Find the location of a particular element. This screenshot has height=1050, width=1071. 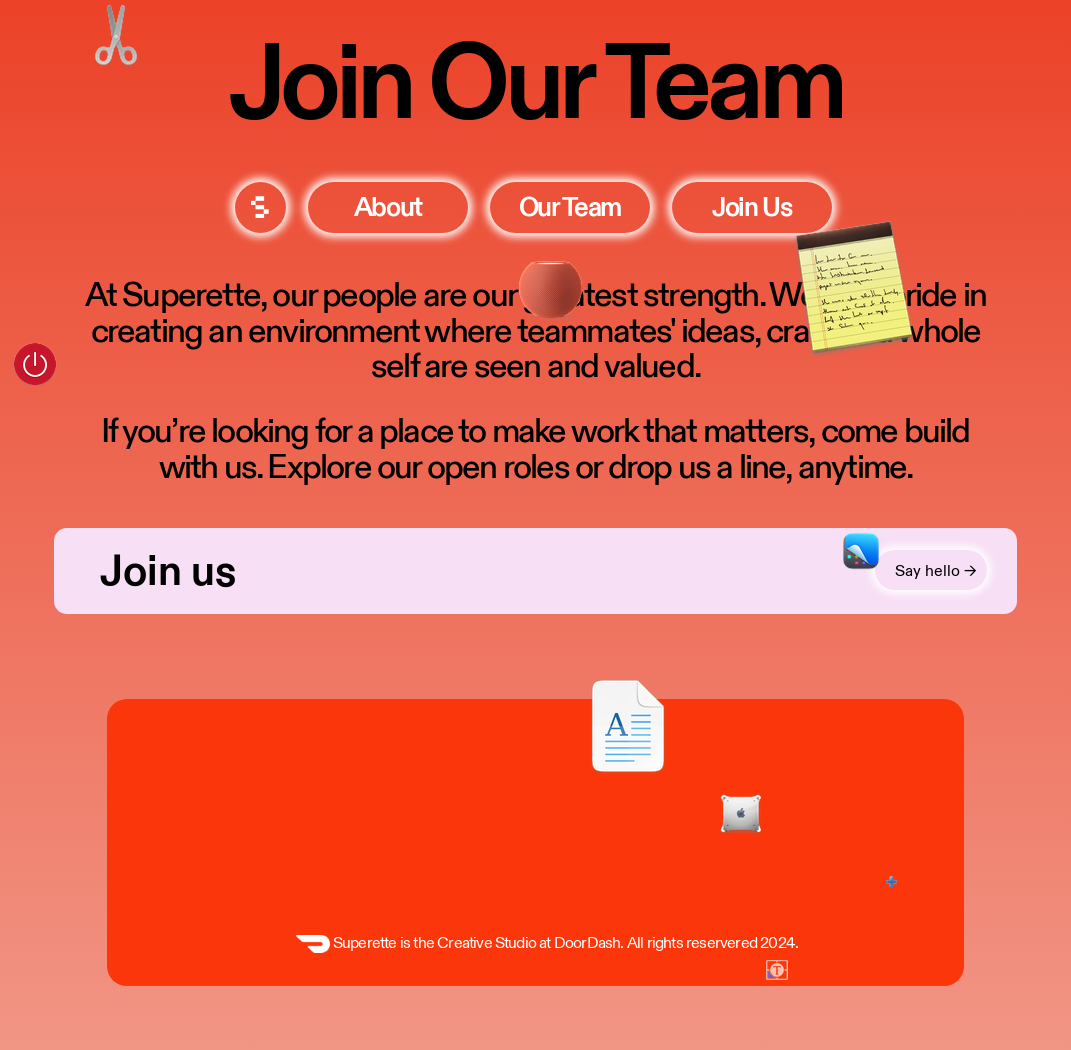

HomePod mini smart speaker in orange is located at coordinates (550, 295).